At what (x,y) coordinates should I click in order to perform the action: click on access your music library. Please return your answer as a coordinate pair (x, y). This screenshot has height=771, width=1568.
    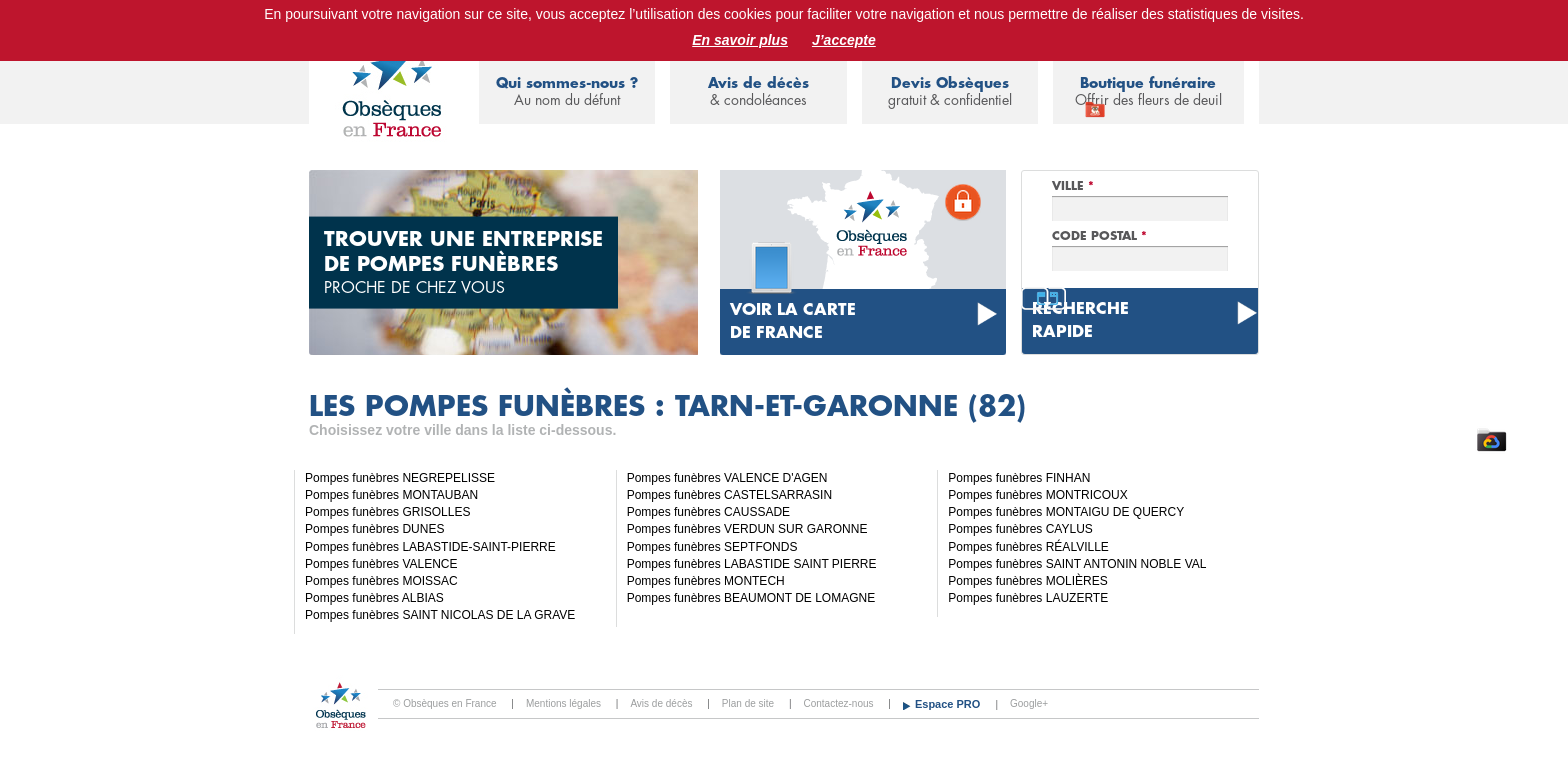
    Looking at the image, I should click on (201, 272).